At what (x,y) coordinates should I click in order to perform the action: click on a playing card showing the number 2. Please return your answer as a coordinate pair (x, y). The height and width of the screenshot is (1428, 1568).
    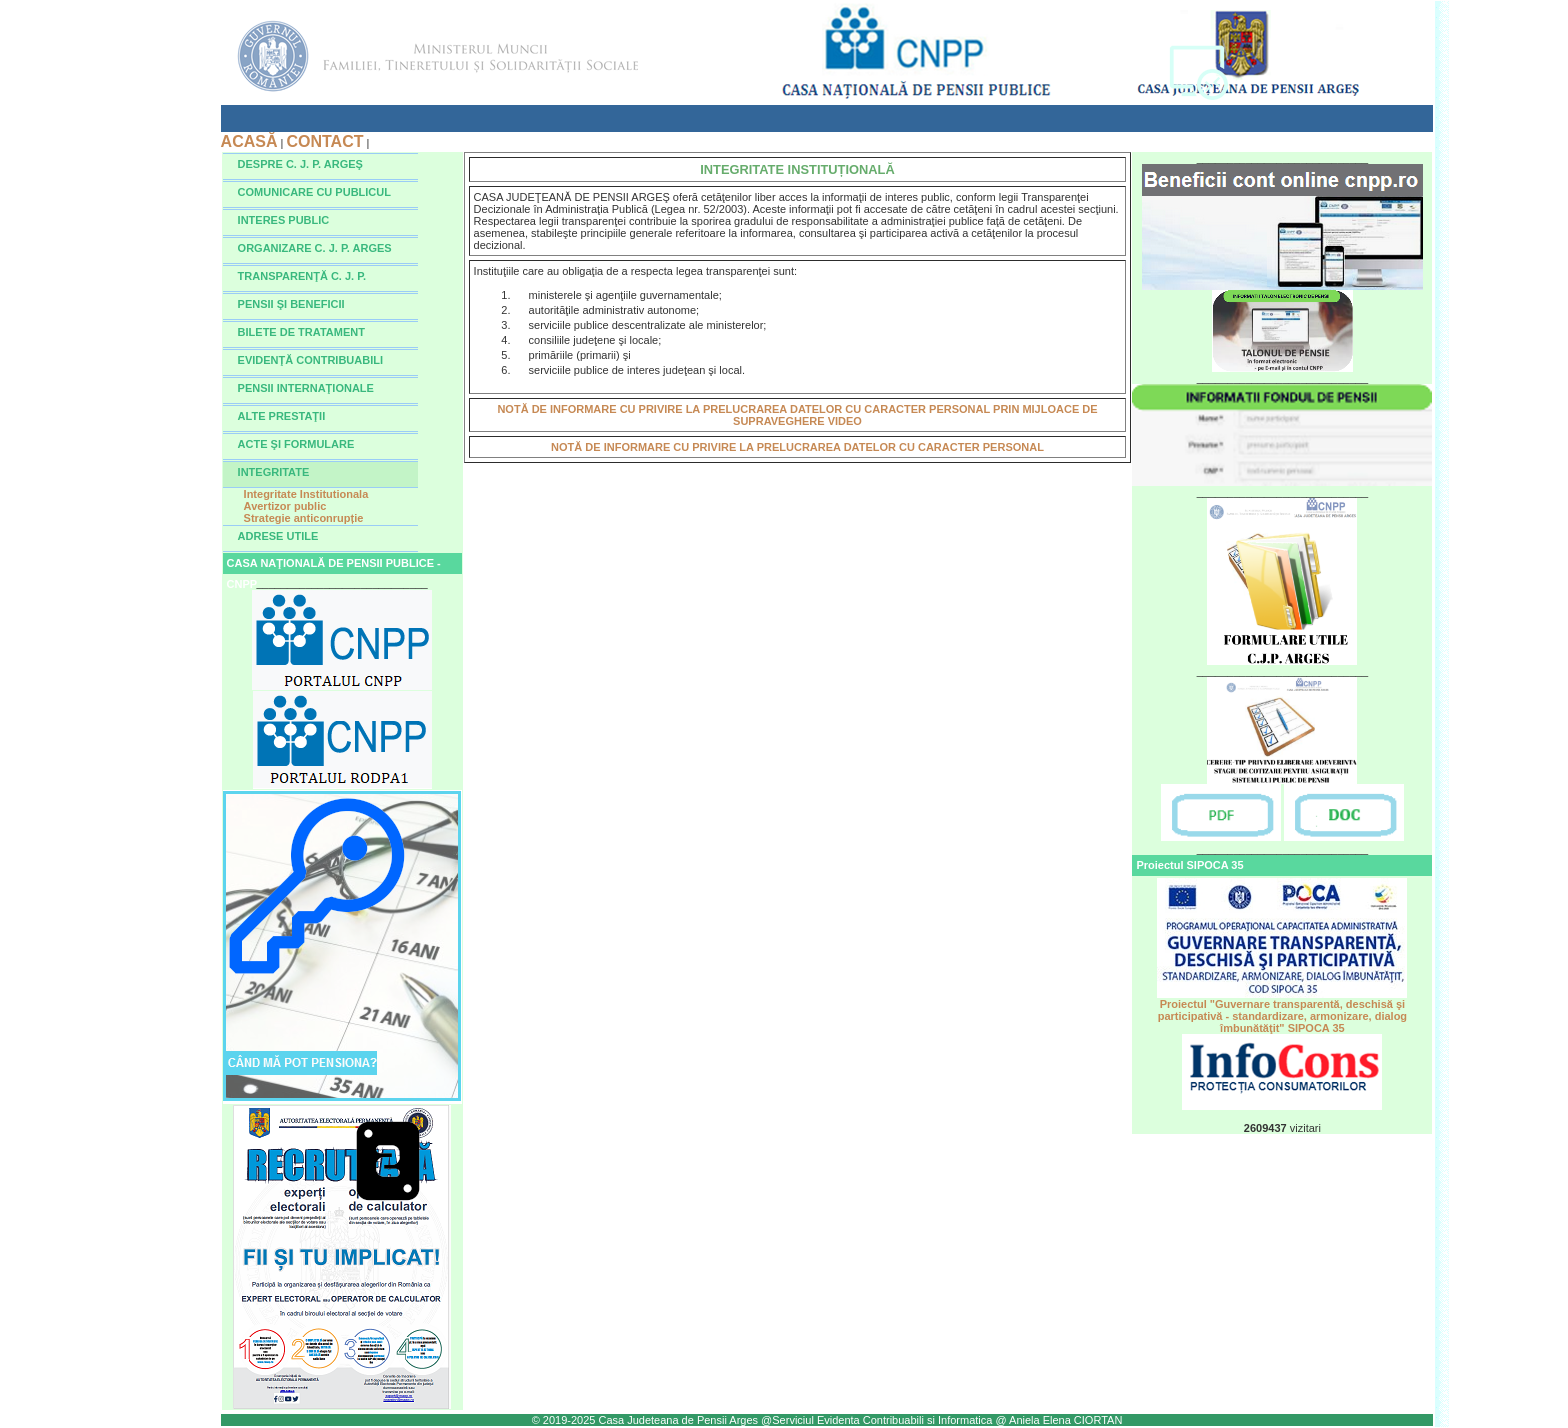
    Looking at the image, I should click on (388, 1161).